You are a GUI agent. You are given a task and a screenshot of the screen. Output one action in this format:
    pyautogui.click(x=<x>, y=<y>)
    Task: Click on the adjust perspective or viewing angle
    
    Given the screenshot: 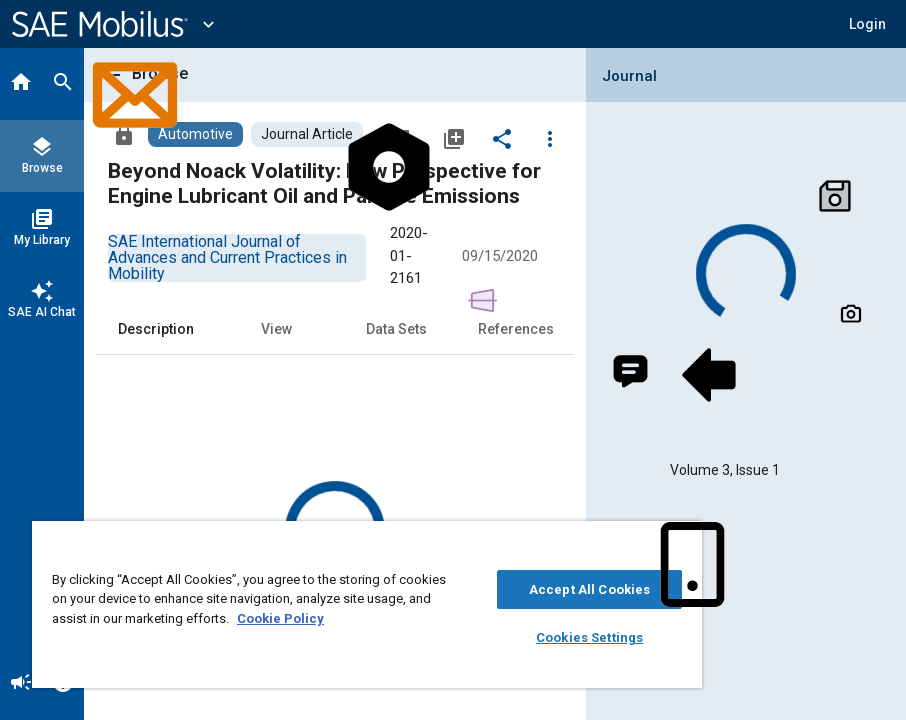 What is the action you would take?
    pyautogui.click(x=482, y=300)
    